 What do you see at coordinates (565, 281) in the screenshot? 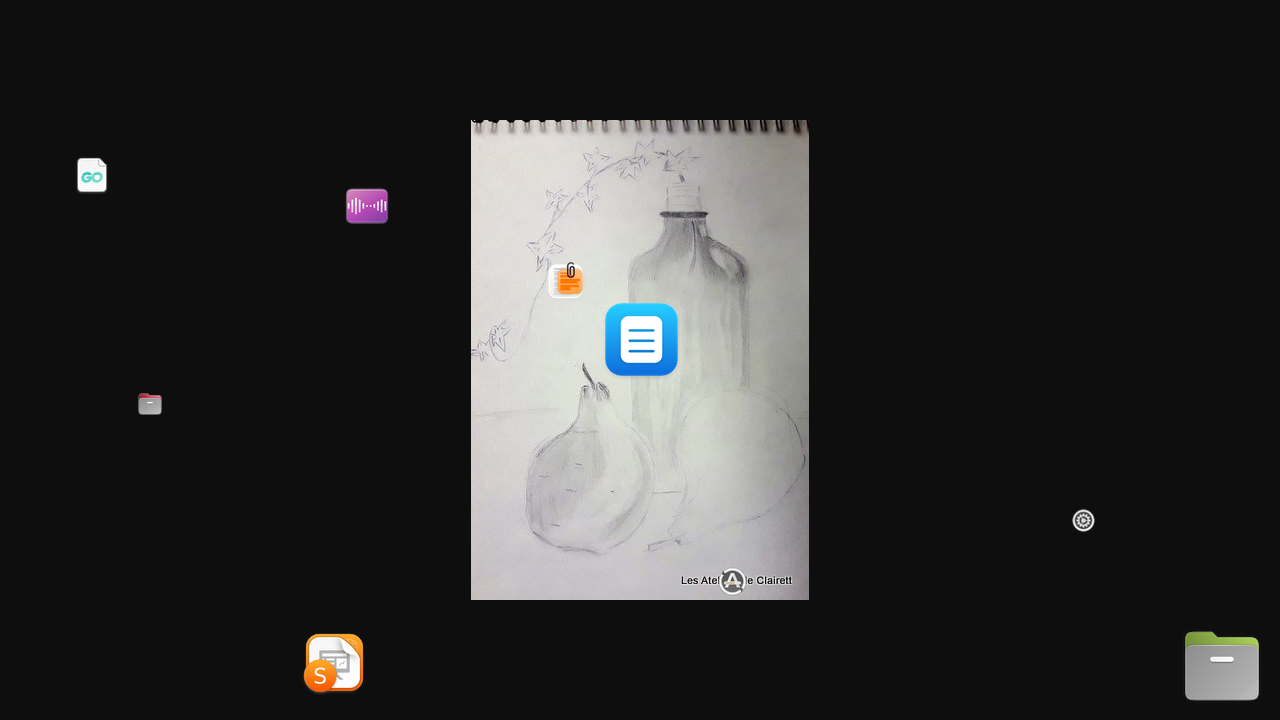
I see `open pdf metadata editor app` at bounding box center [565, 281].